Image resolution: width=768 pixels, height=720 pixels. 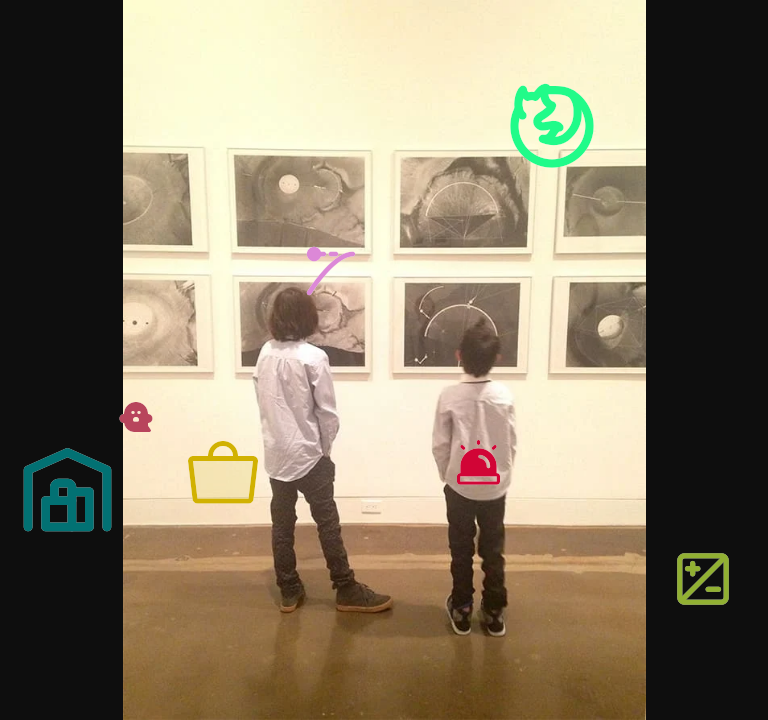 I want to click on access warehouse inventory, so click(x=67, y=487).